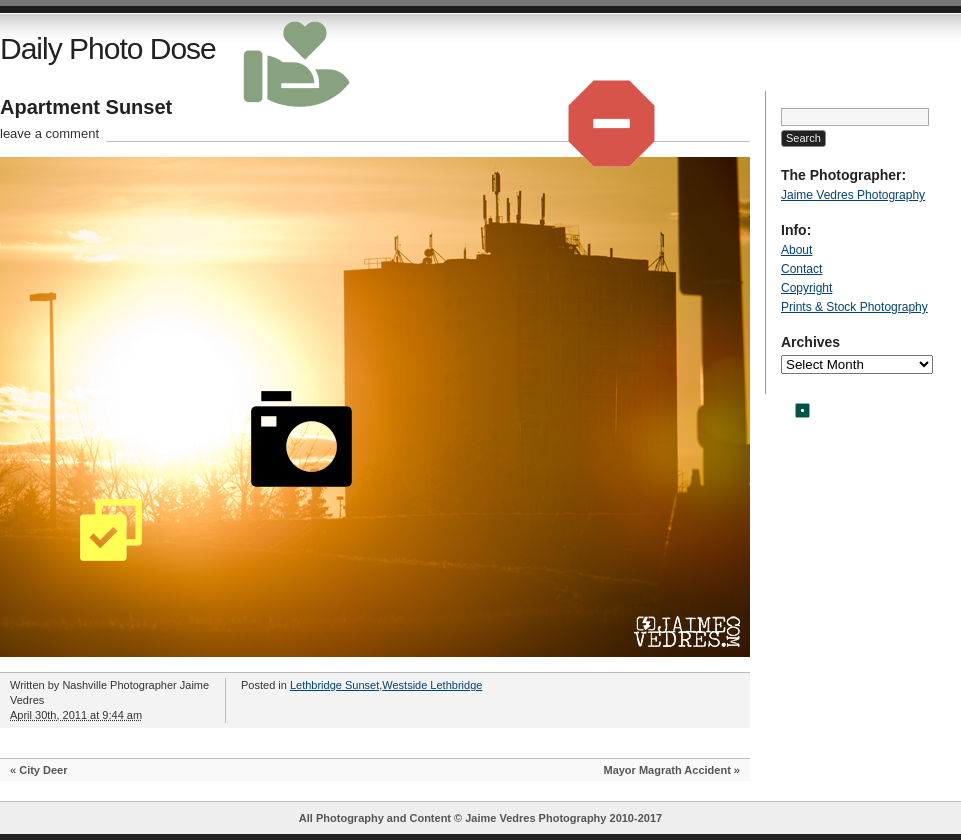  What do you see at coordinates (111, 530) in the screenshot?
I see `select multiple items at once` at bounding box center [111, 530].